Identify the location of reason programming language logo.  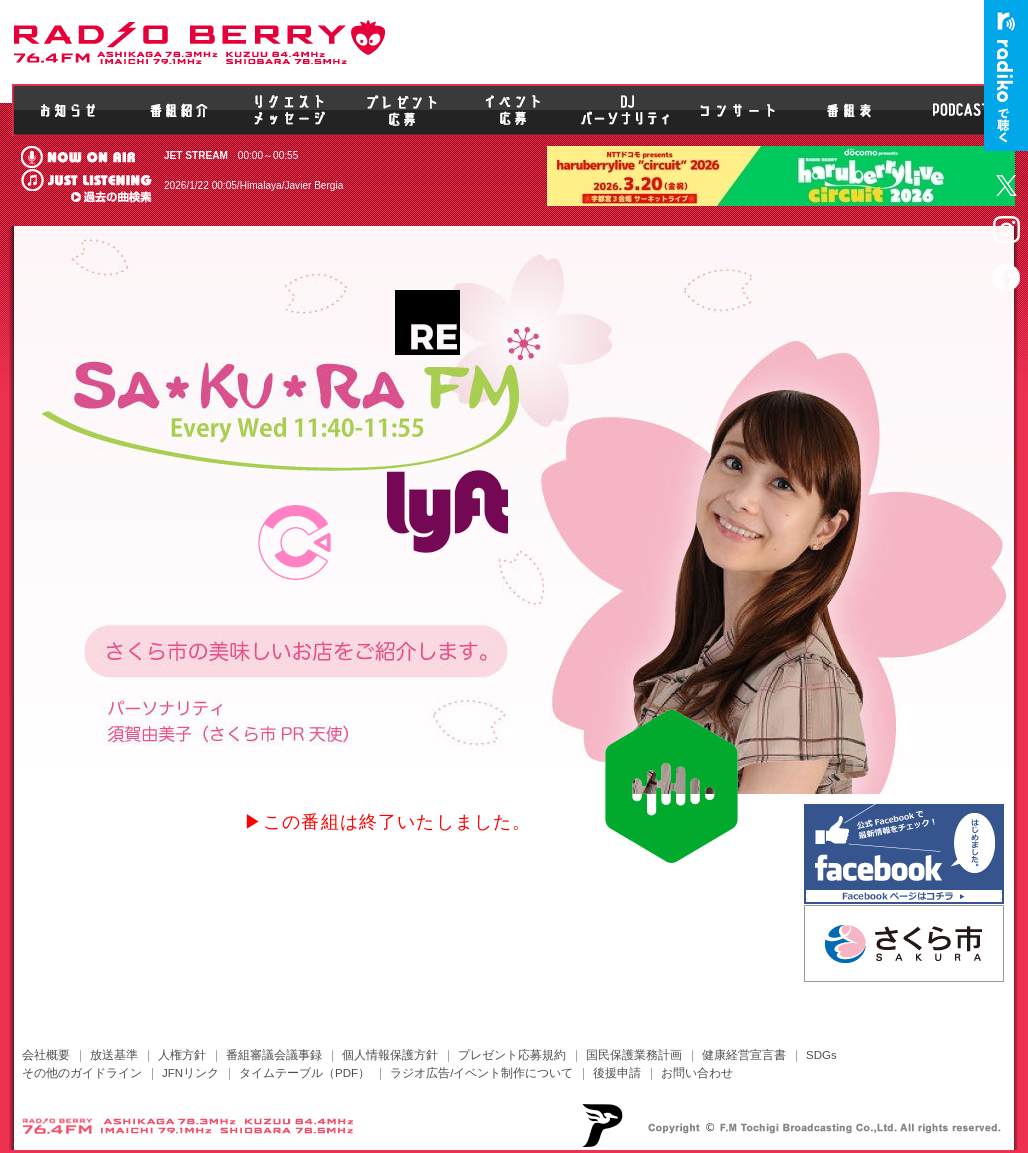
(427, 322).